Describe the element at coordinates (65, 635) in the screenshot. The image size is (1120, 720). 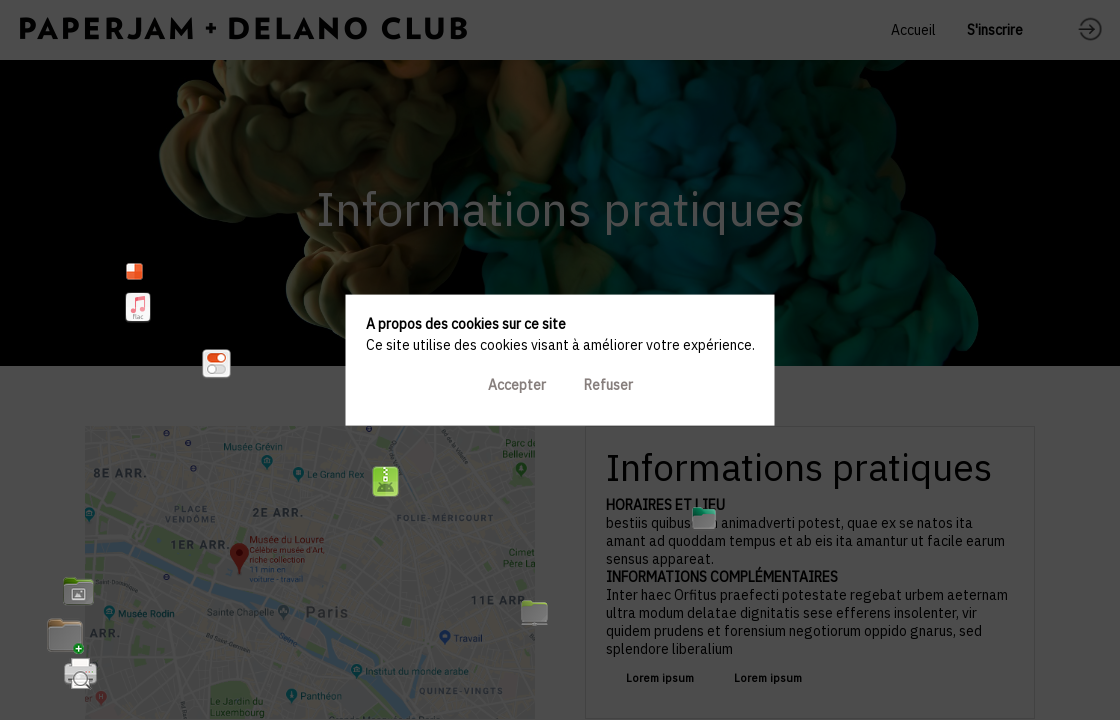
I see `create a new folder` at that location.